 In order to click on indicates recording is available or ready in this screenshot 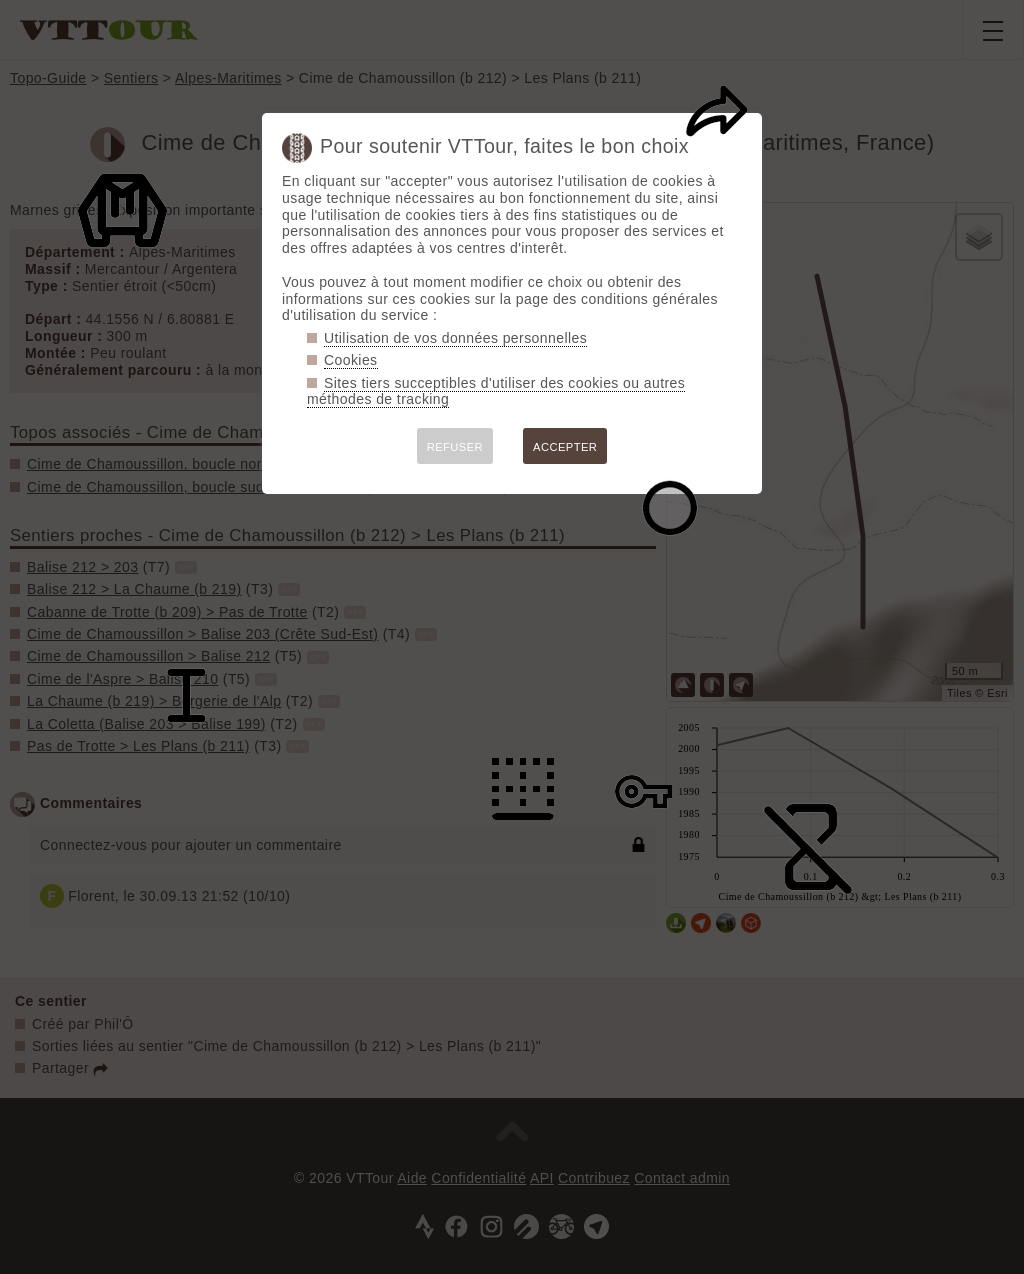, I will do `click(670, 508)`.